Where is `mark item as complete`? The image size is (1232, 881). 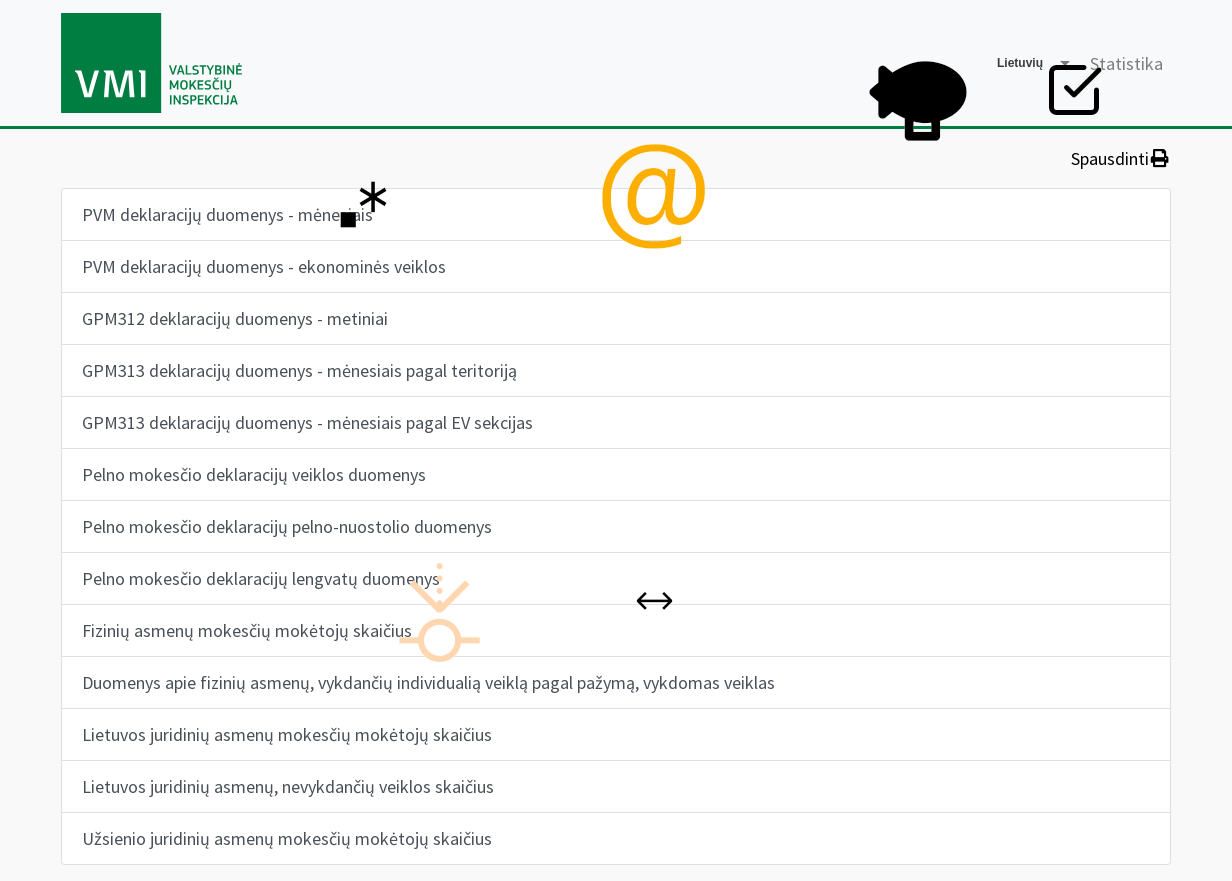
mark item as complete is located at coordinates (1074, 90).